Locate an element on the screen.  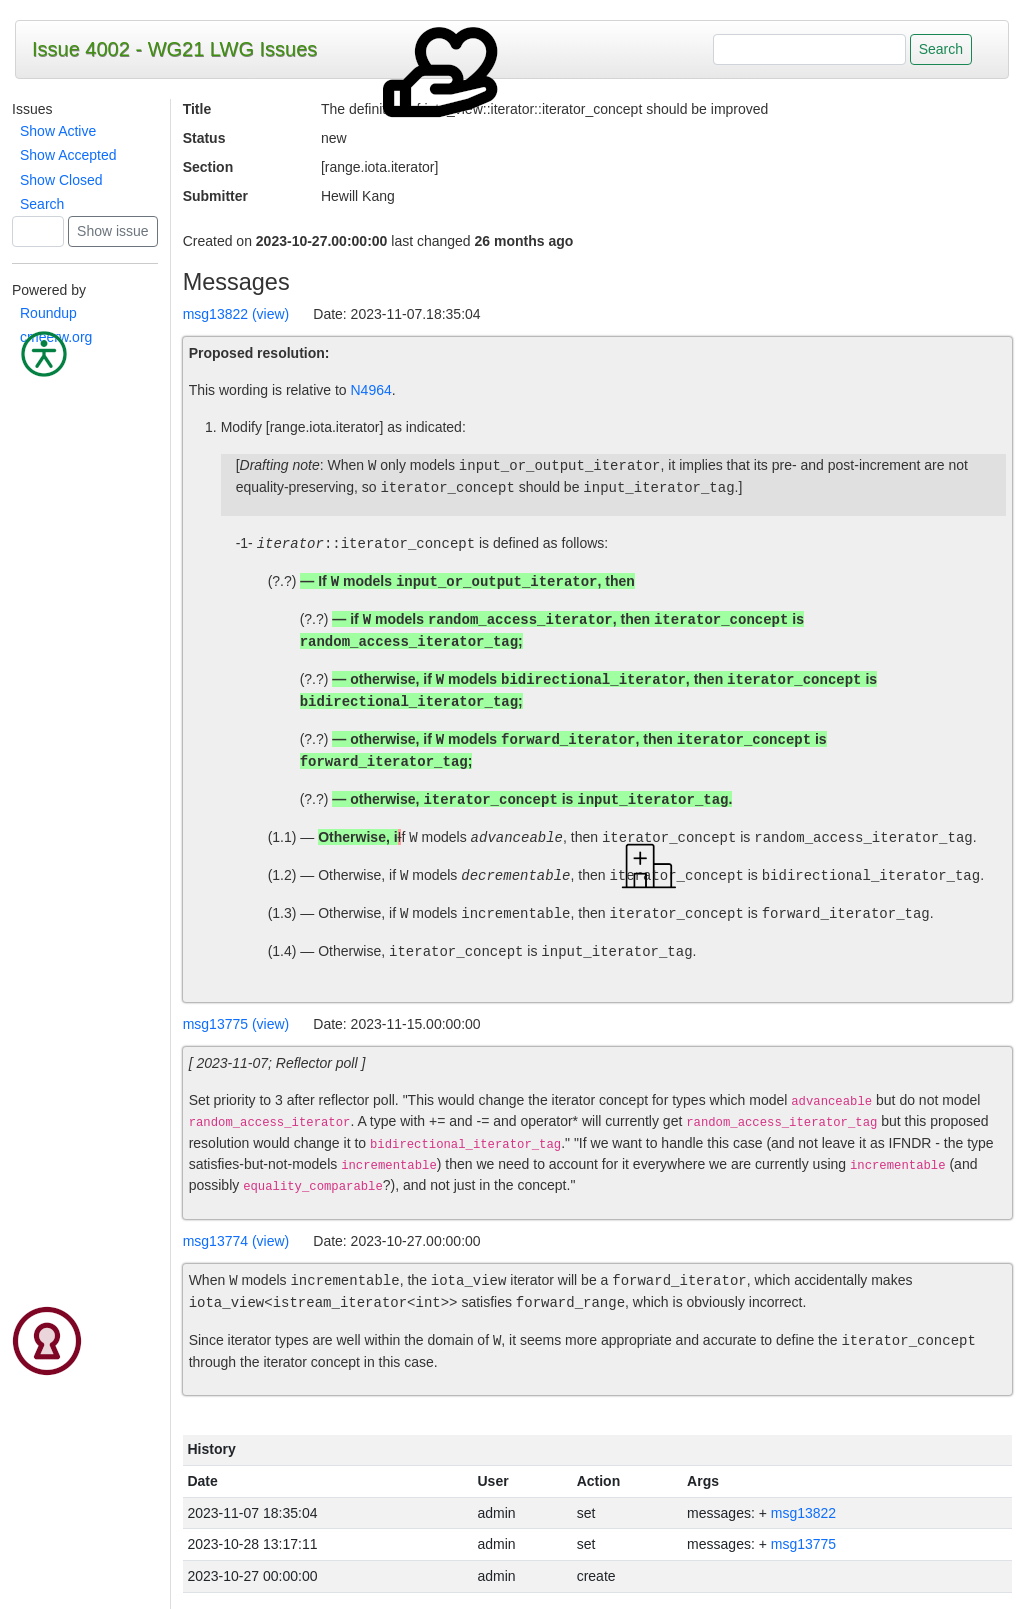
donate or give to charity is located at coordinates (443, 74).